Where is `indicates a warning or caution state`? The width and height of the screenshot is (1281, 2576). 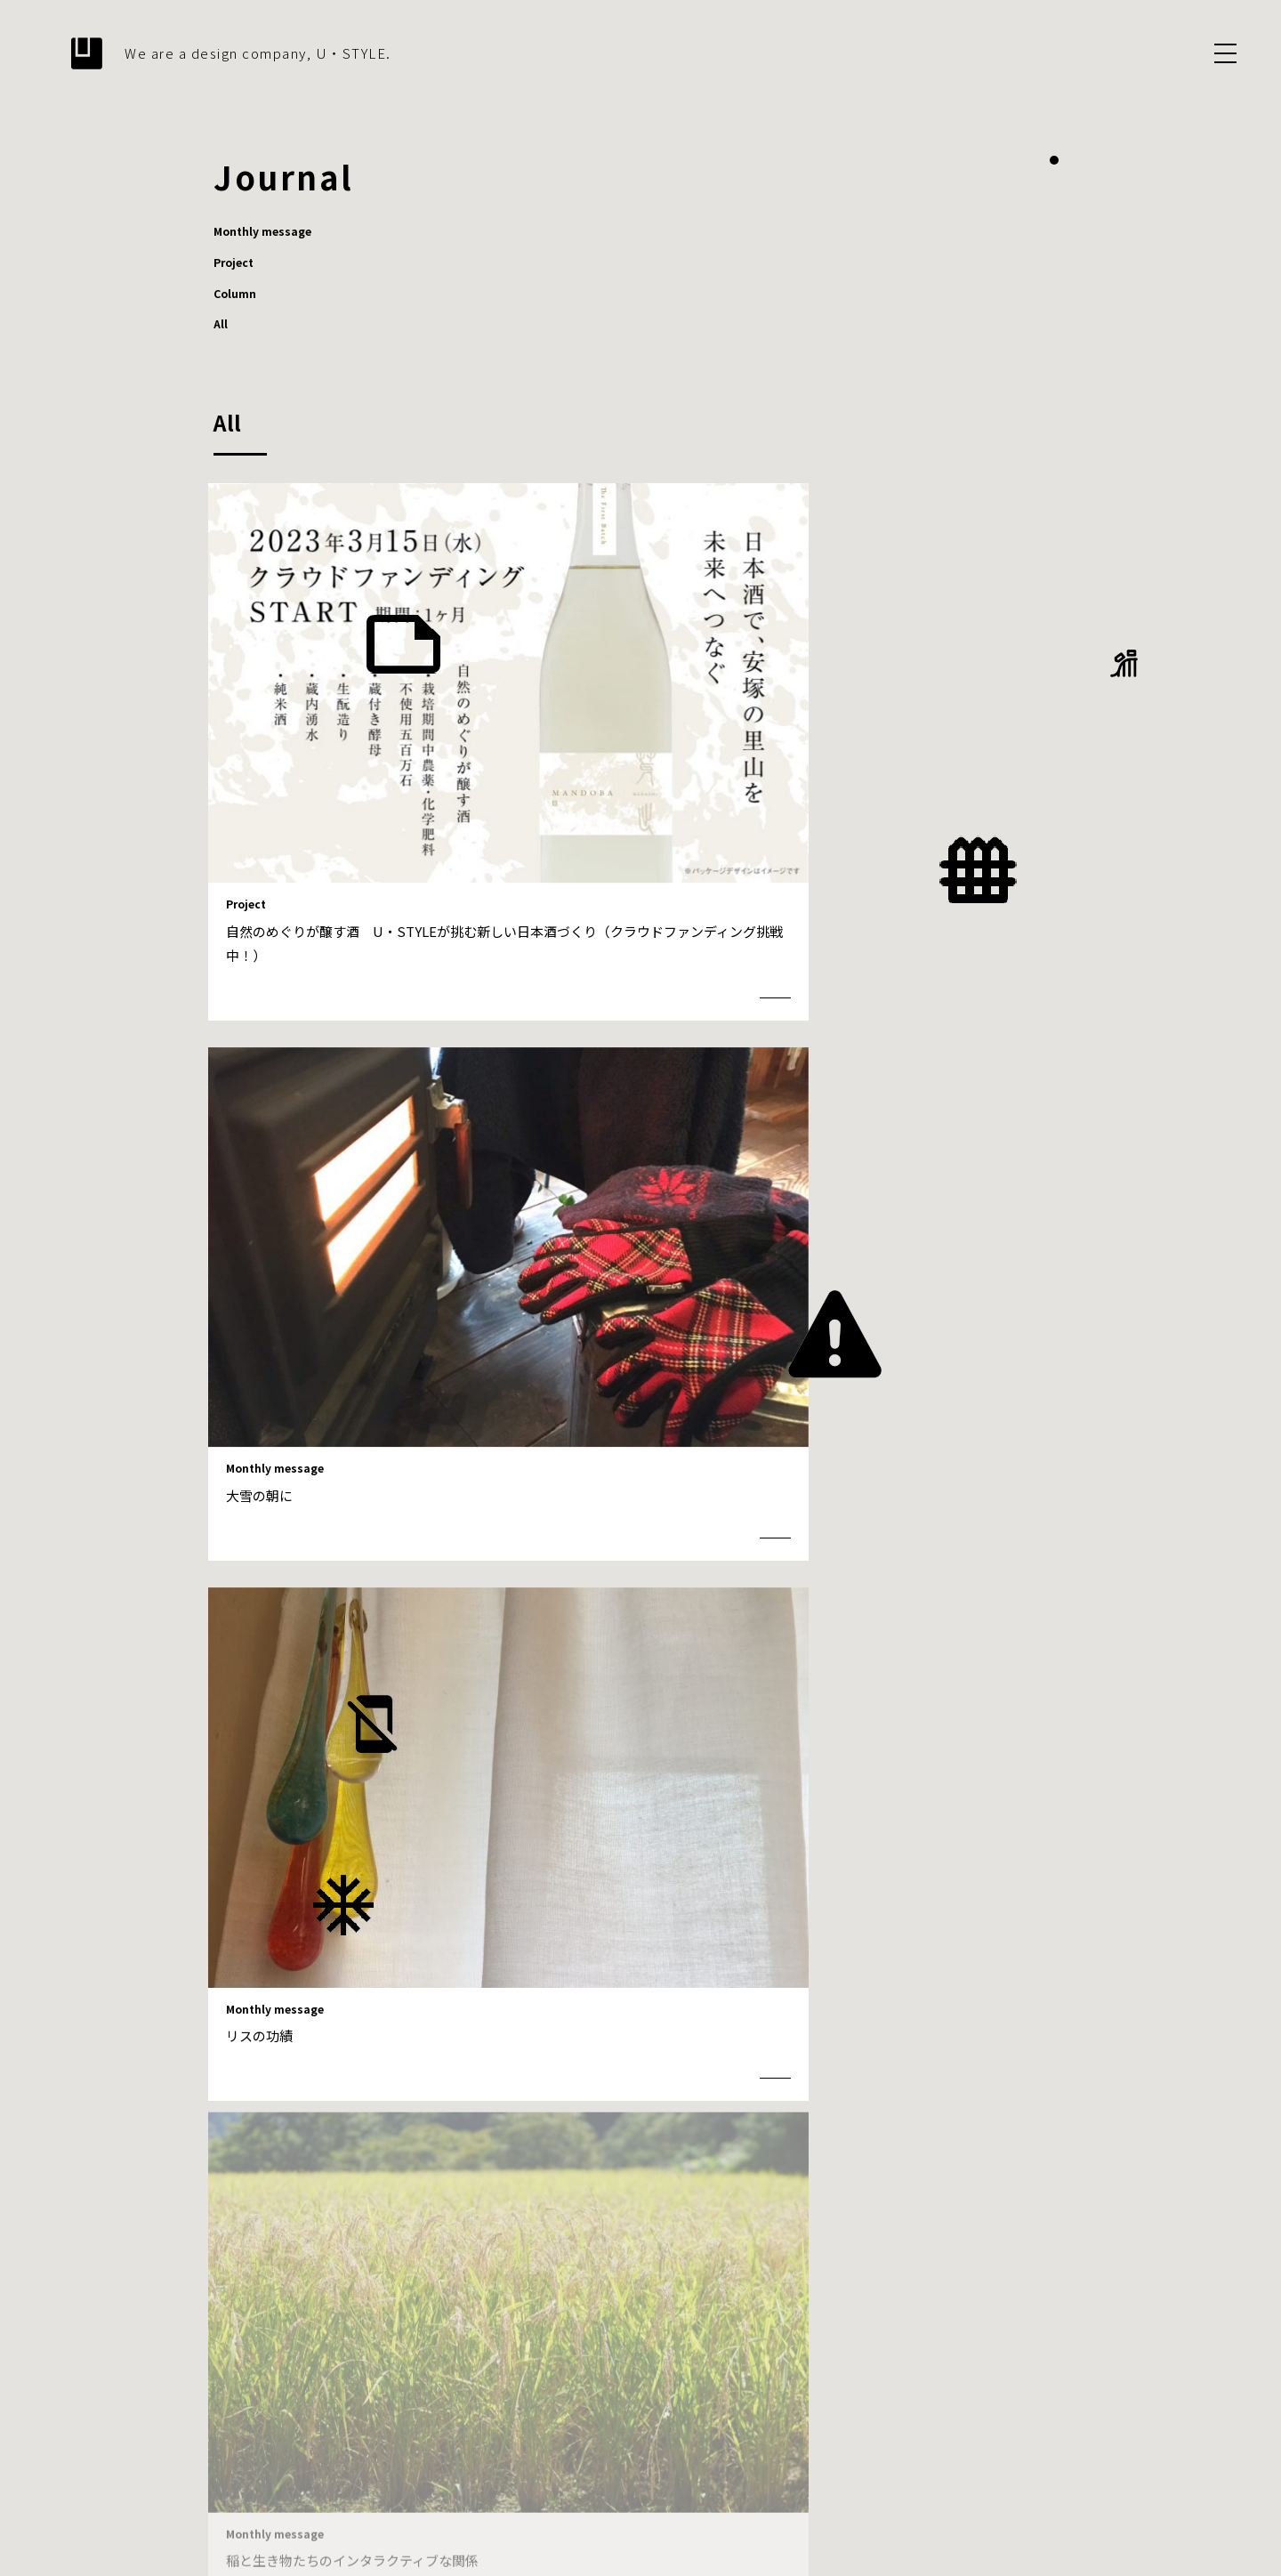 indicates a warning or caution state is located at coordinates (834, 1336).